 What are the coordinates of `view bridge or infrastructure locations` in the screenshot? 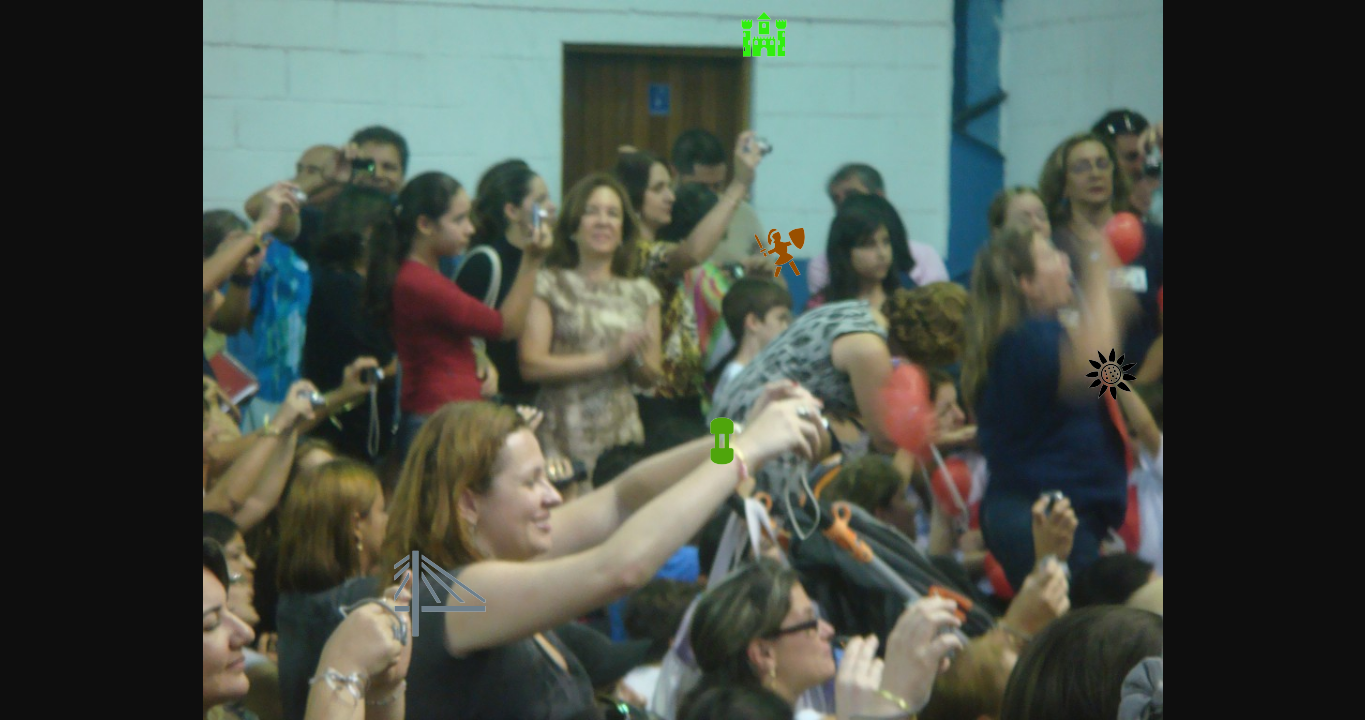 It's located at (440, 592).